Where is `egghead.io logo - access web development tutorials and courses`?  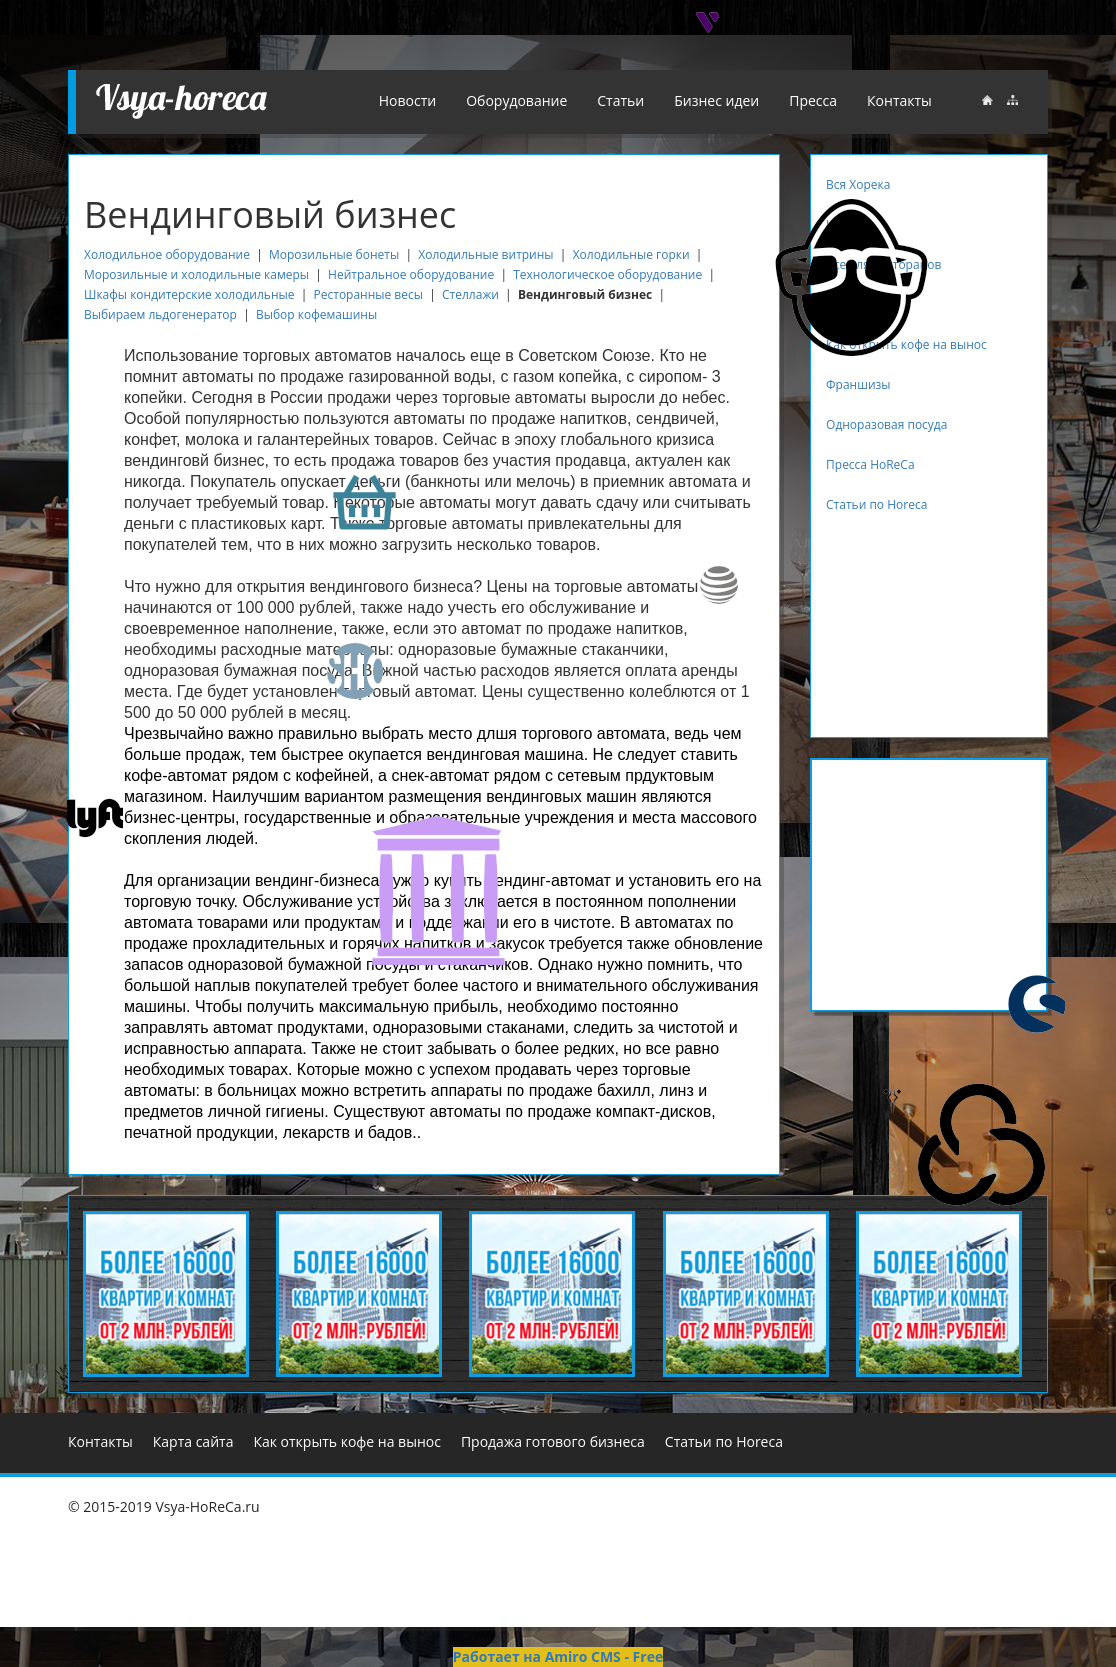
egghead.io logo - access web development tutorials and courses is located at coordinates (851, 277).